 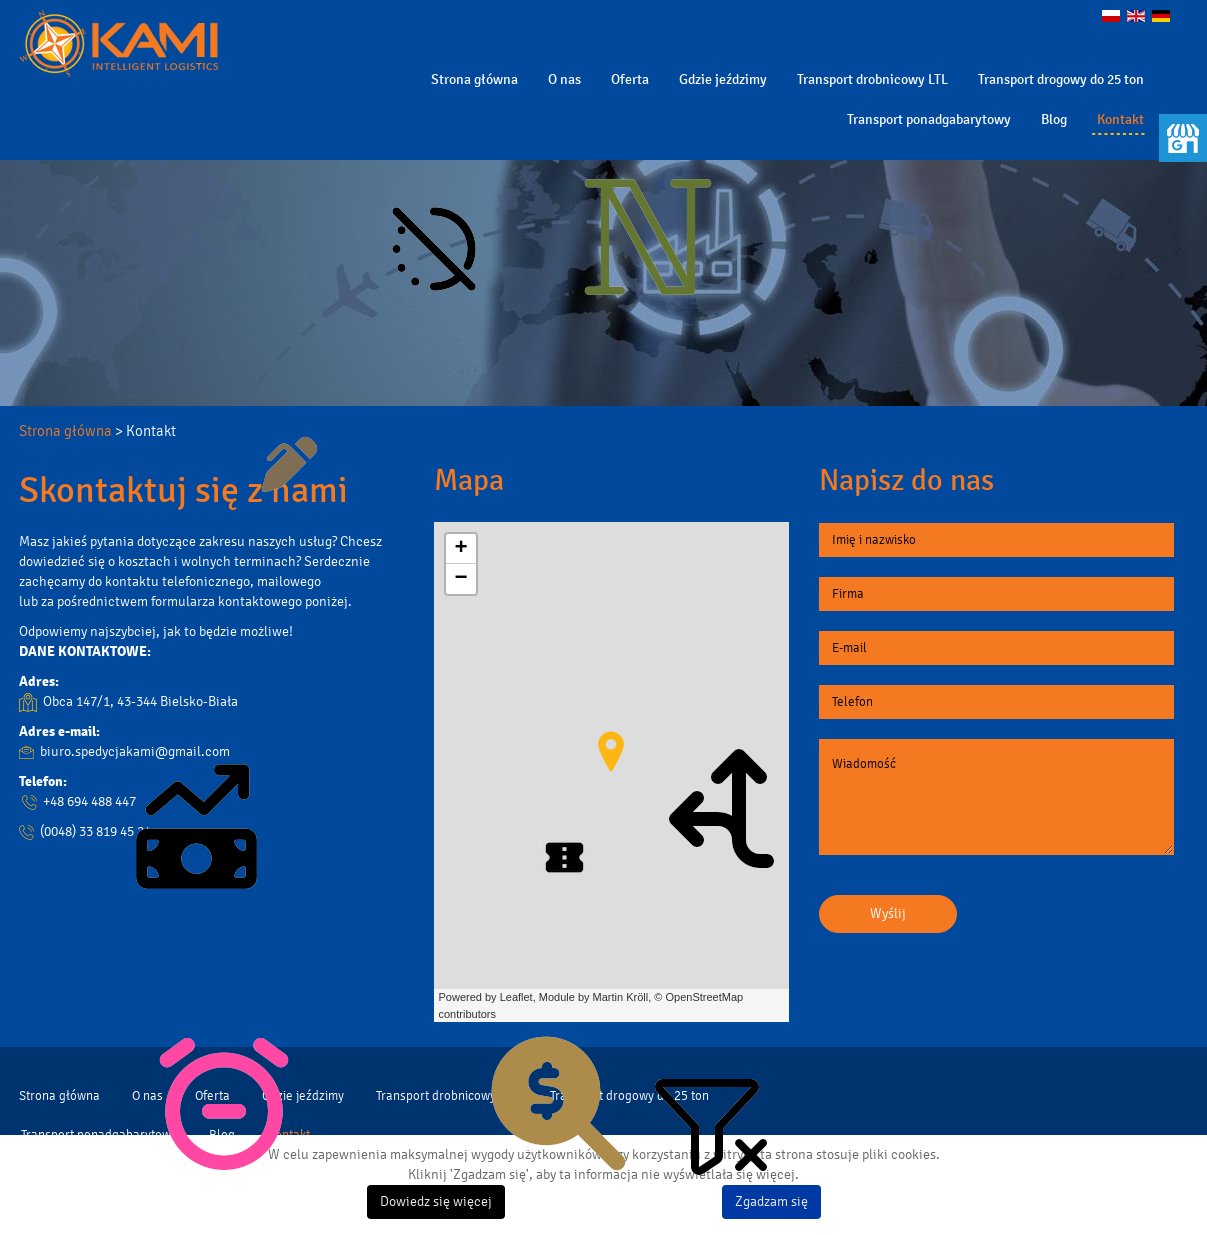 What do you see at coordinates (725, 812) in the screenshot?
I see `split or branch content in multiple directions` at bounding box center [725, 812].